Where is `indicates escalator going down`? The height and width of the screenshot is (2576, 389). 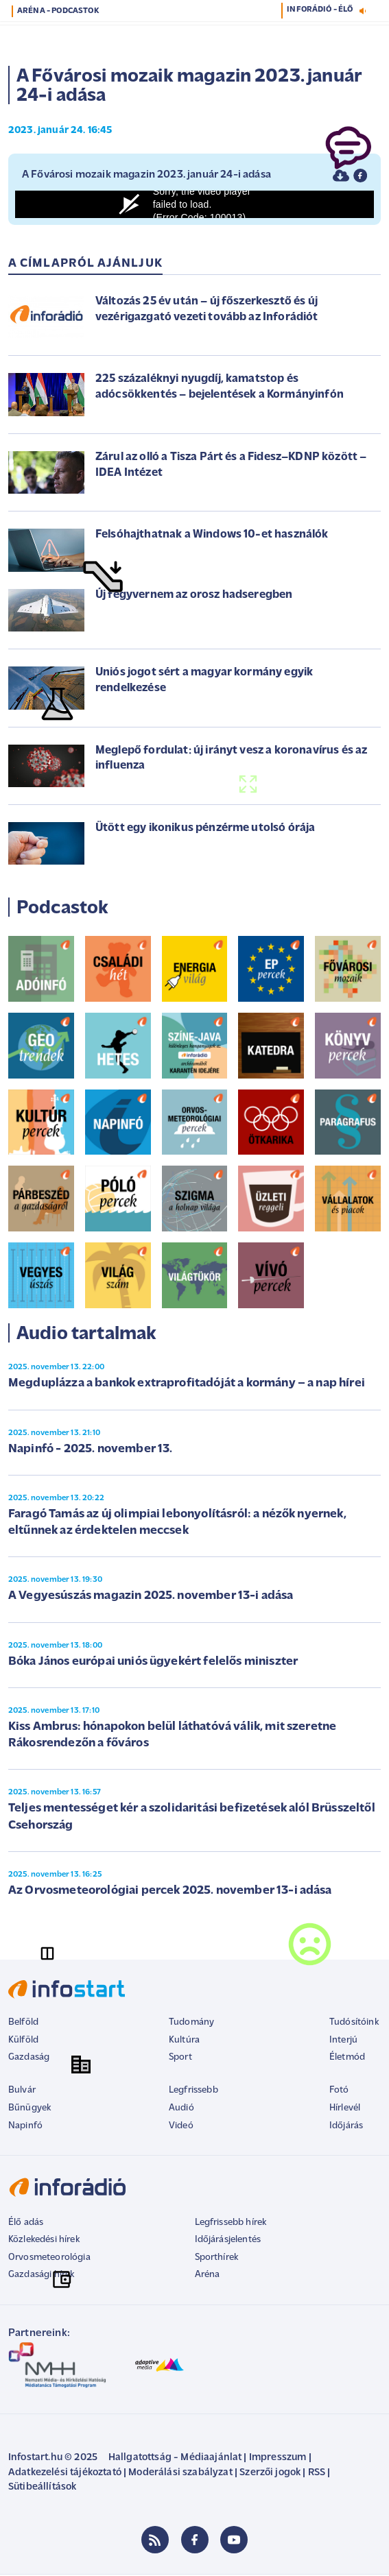
indicates escalator going down is located at coordinates (103, 577).